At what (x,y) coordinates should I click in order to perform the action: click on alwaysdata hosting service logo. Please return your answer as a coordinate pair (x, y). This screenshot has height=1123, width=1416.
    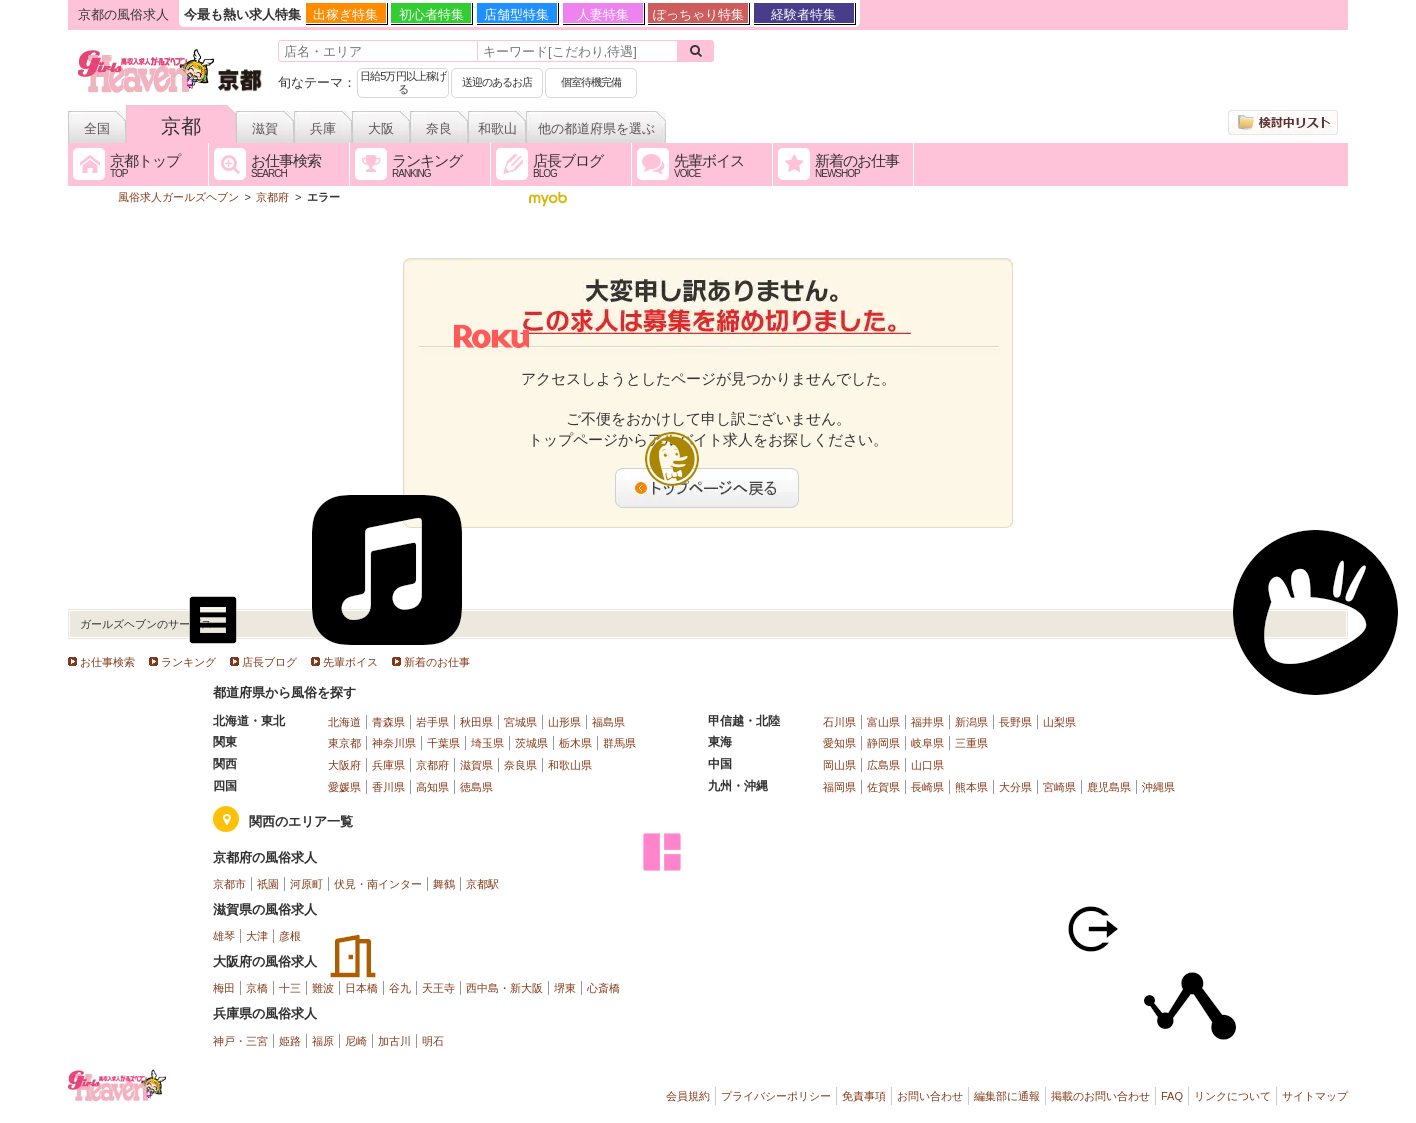
    Looking at the image, I should click on (1190, 1006).